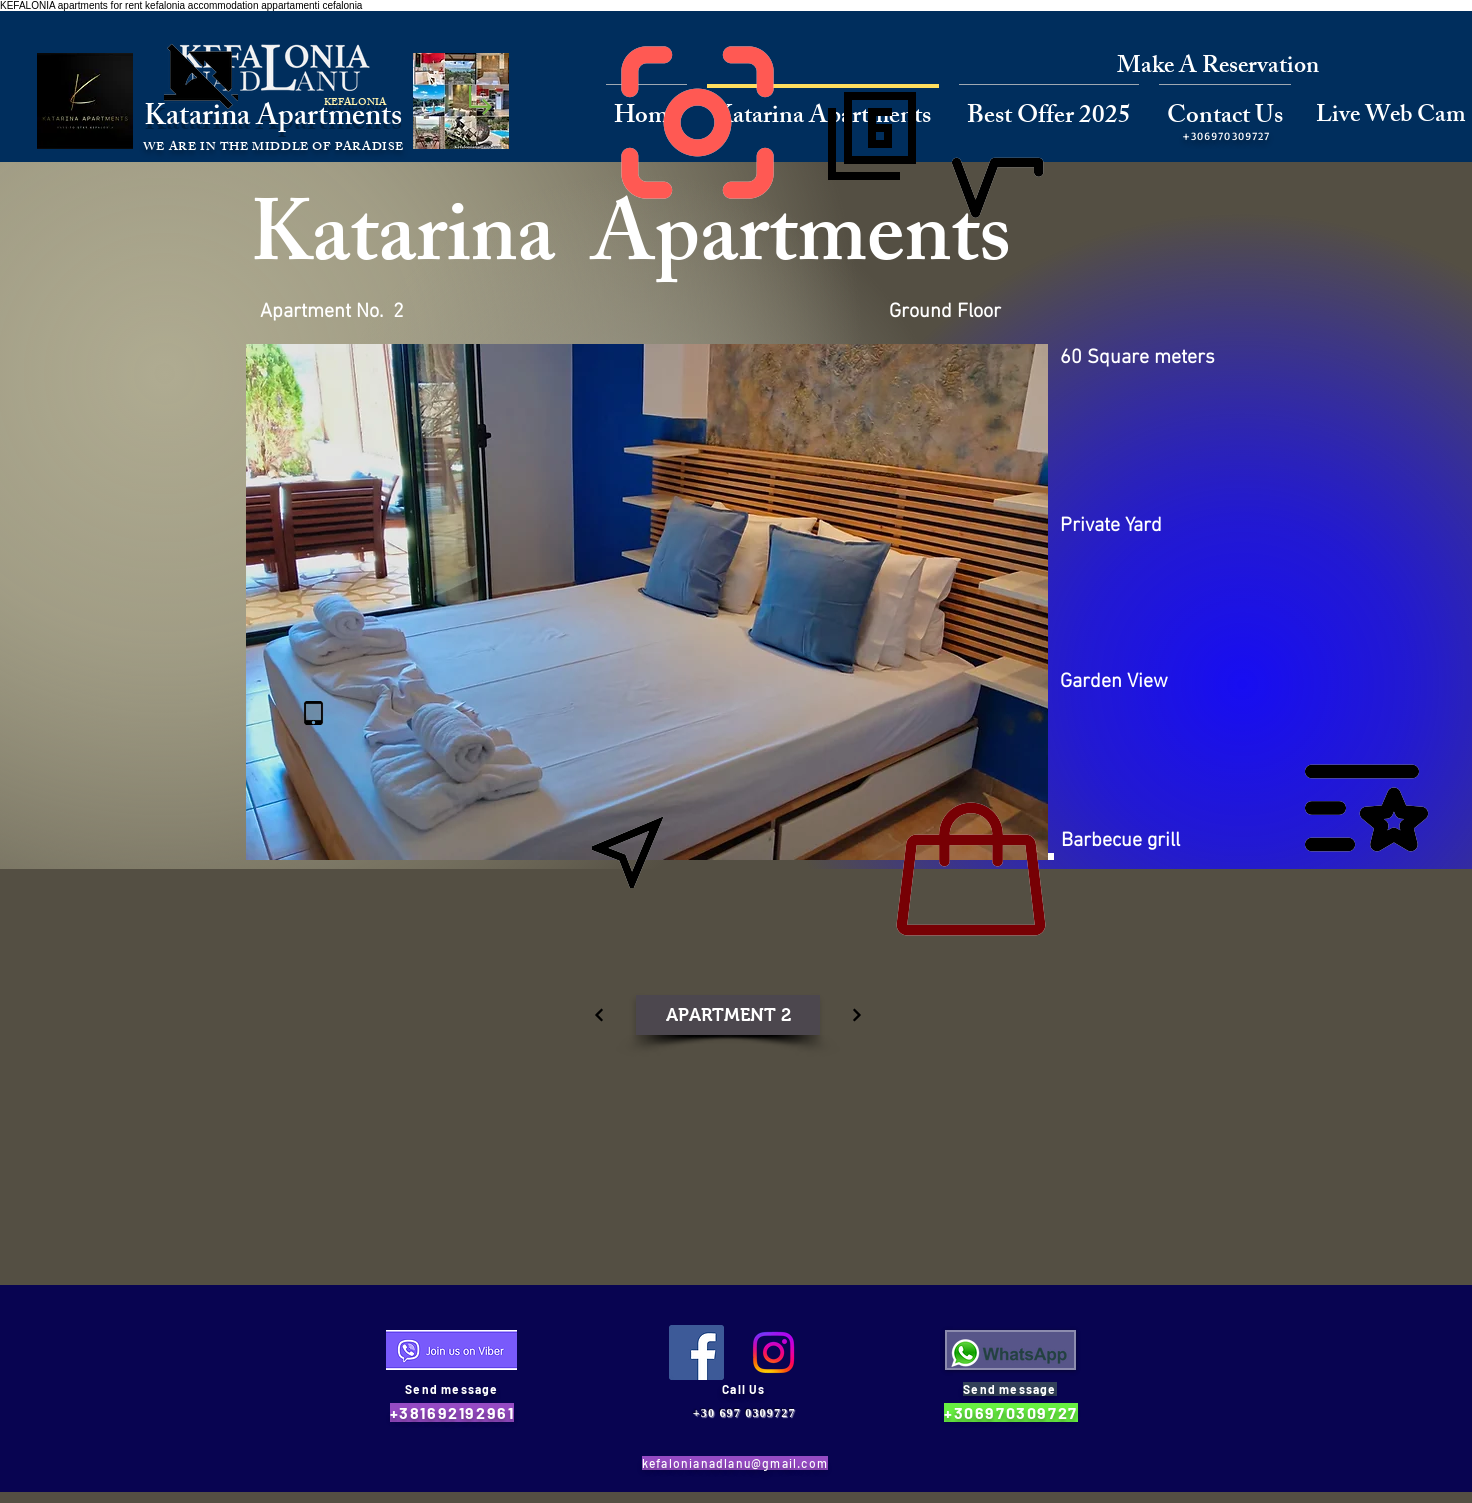 The width and height of the screenshot is (1472, 1503). What do you see at coordinates (1362, 808) in the screenshot?
I see `view your favorites list` at bounding box center [1362, 808].